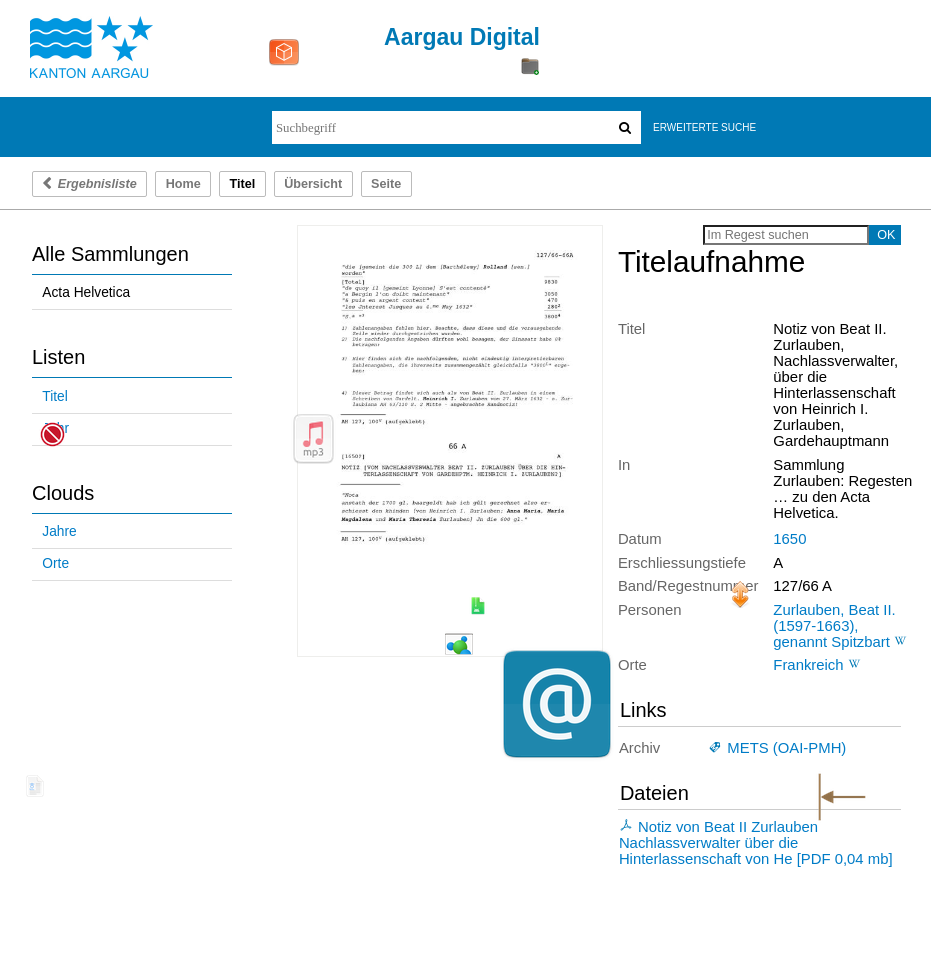 This screenshot has width=931, height=972. What do you see at coordinates (313, 438) in the screenshot?
I see `an mp3 audio file` at bounding box center [313, 438].